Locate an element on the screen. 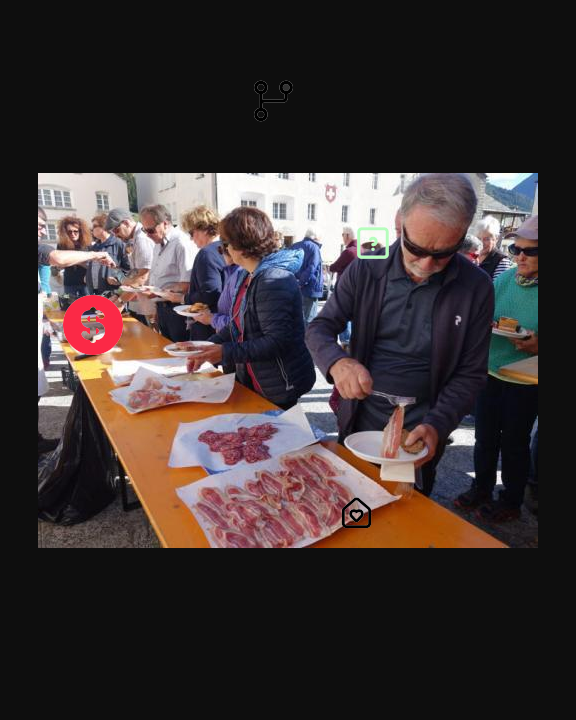 The image size is (576, 720). view your account balance is located at coordinates (93, 325).